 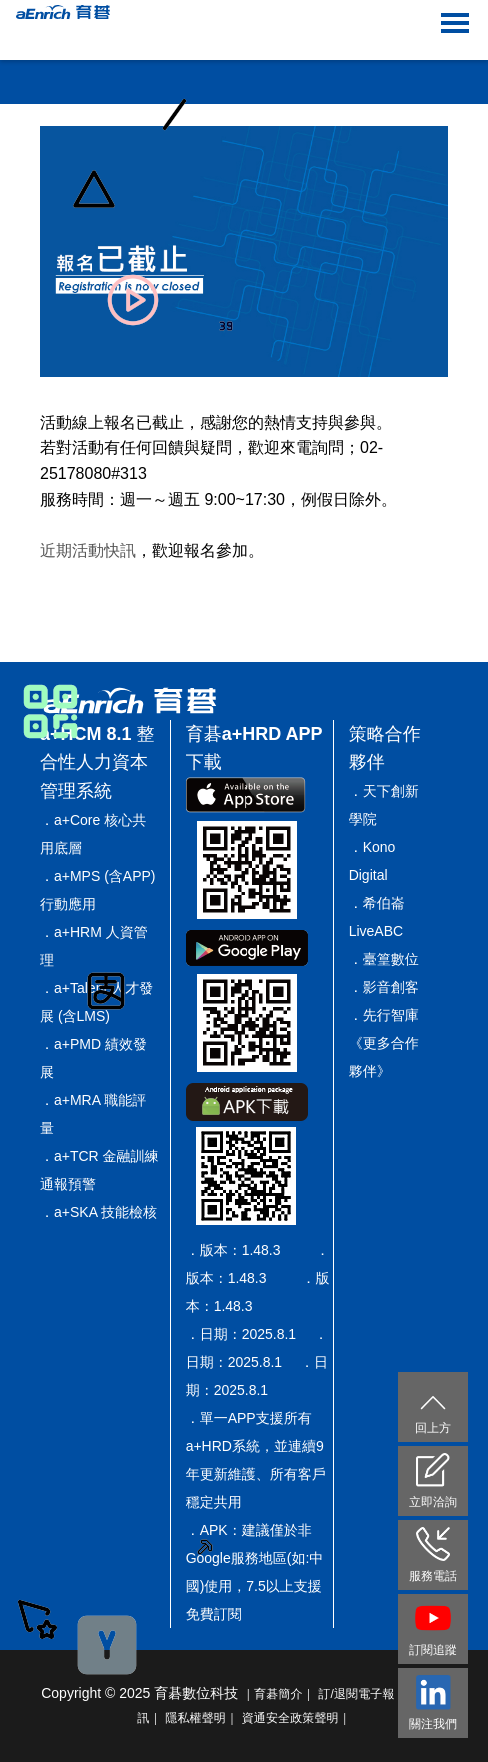 What do you see at coordinates (50, 711) in the screenshot?
I see `scan or generate a QR code` at bounding box center [50, 711].